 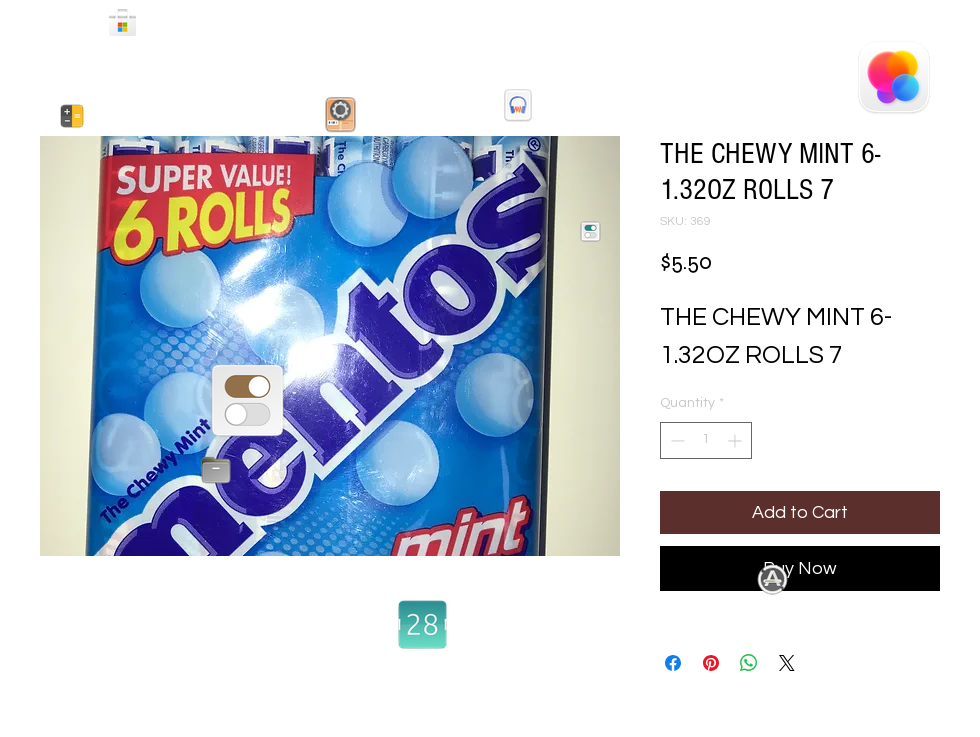 What do you see at coordinates (894, 77) in the screenshot?
I see `open Game Center app` at bounding box center [894, 77].